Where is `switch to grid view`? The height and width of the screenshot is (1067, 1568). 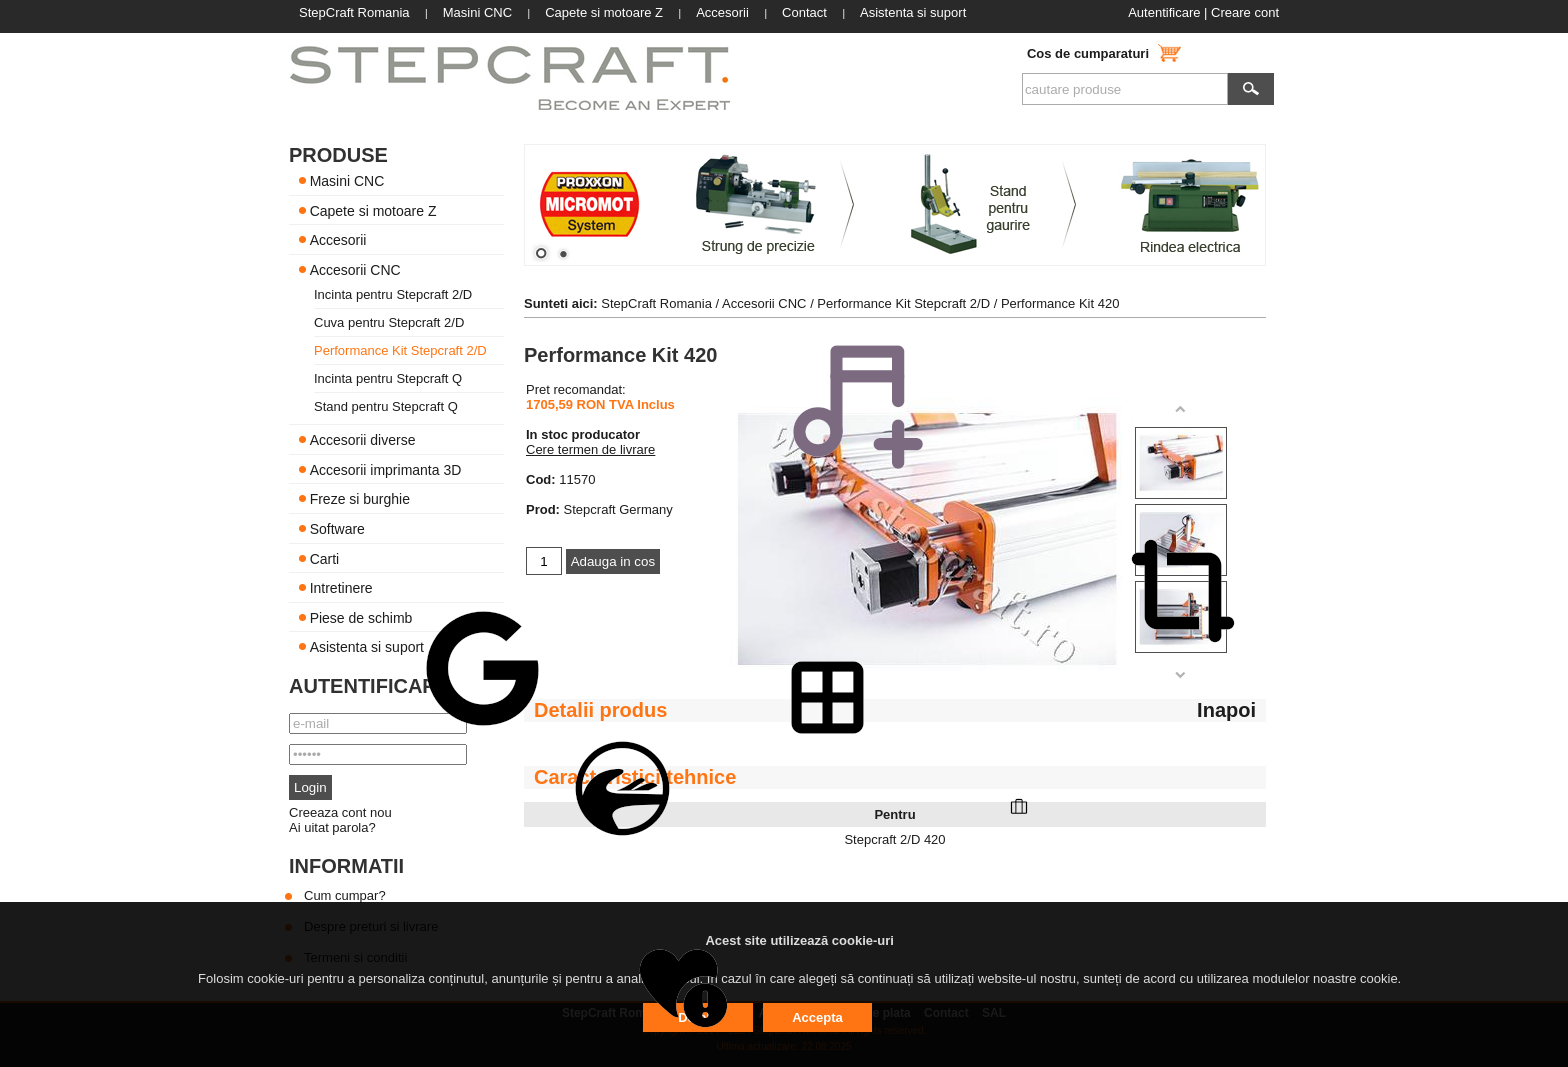 switch to grid view is located at coordinates (827, 697).